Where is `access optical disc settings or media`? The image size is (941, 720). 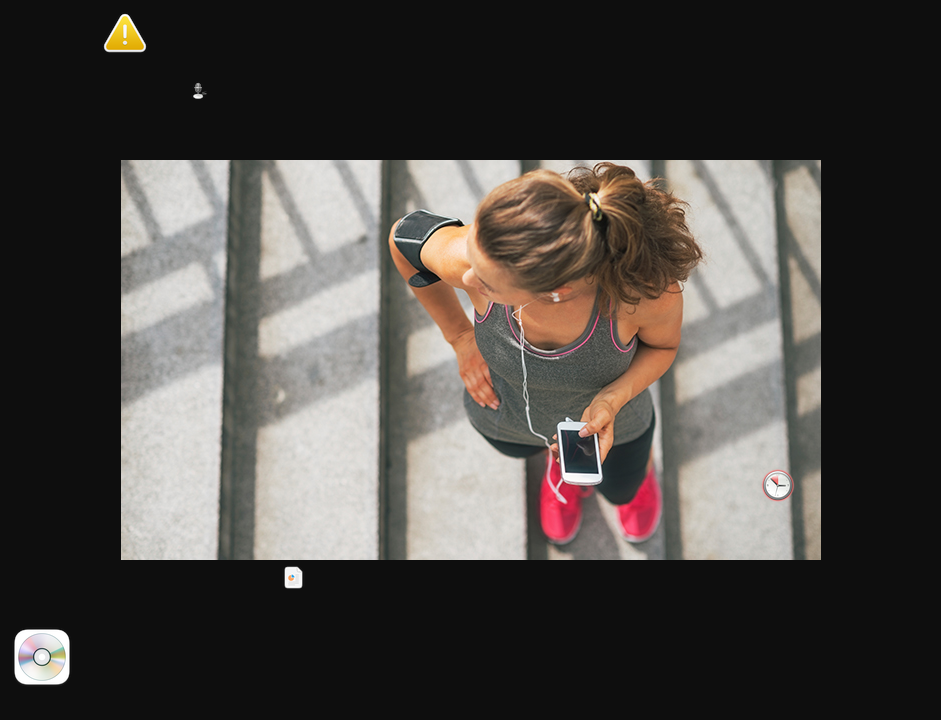 access optical disc settings or media is located at coordinates (42, 657).